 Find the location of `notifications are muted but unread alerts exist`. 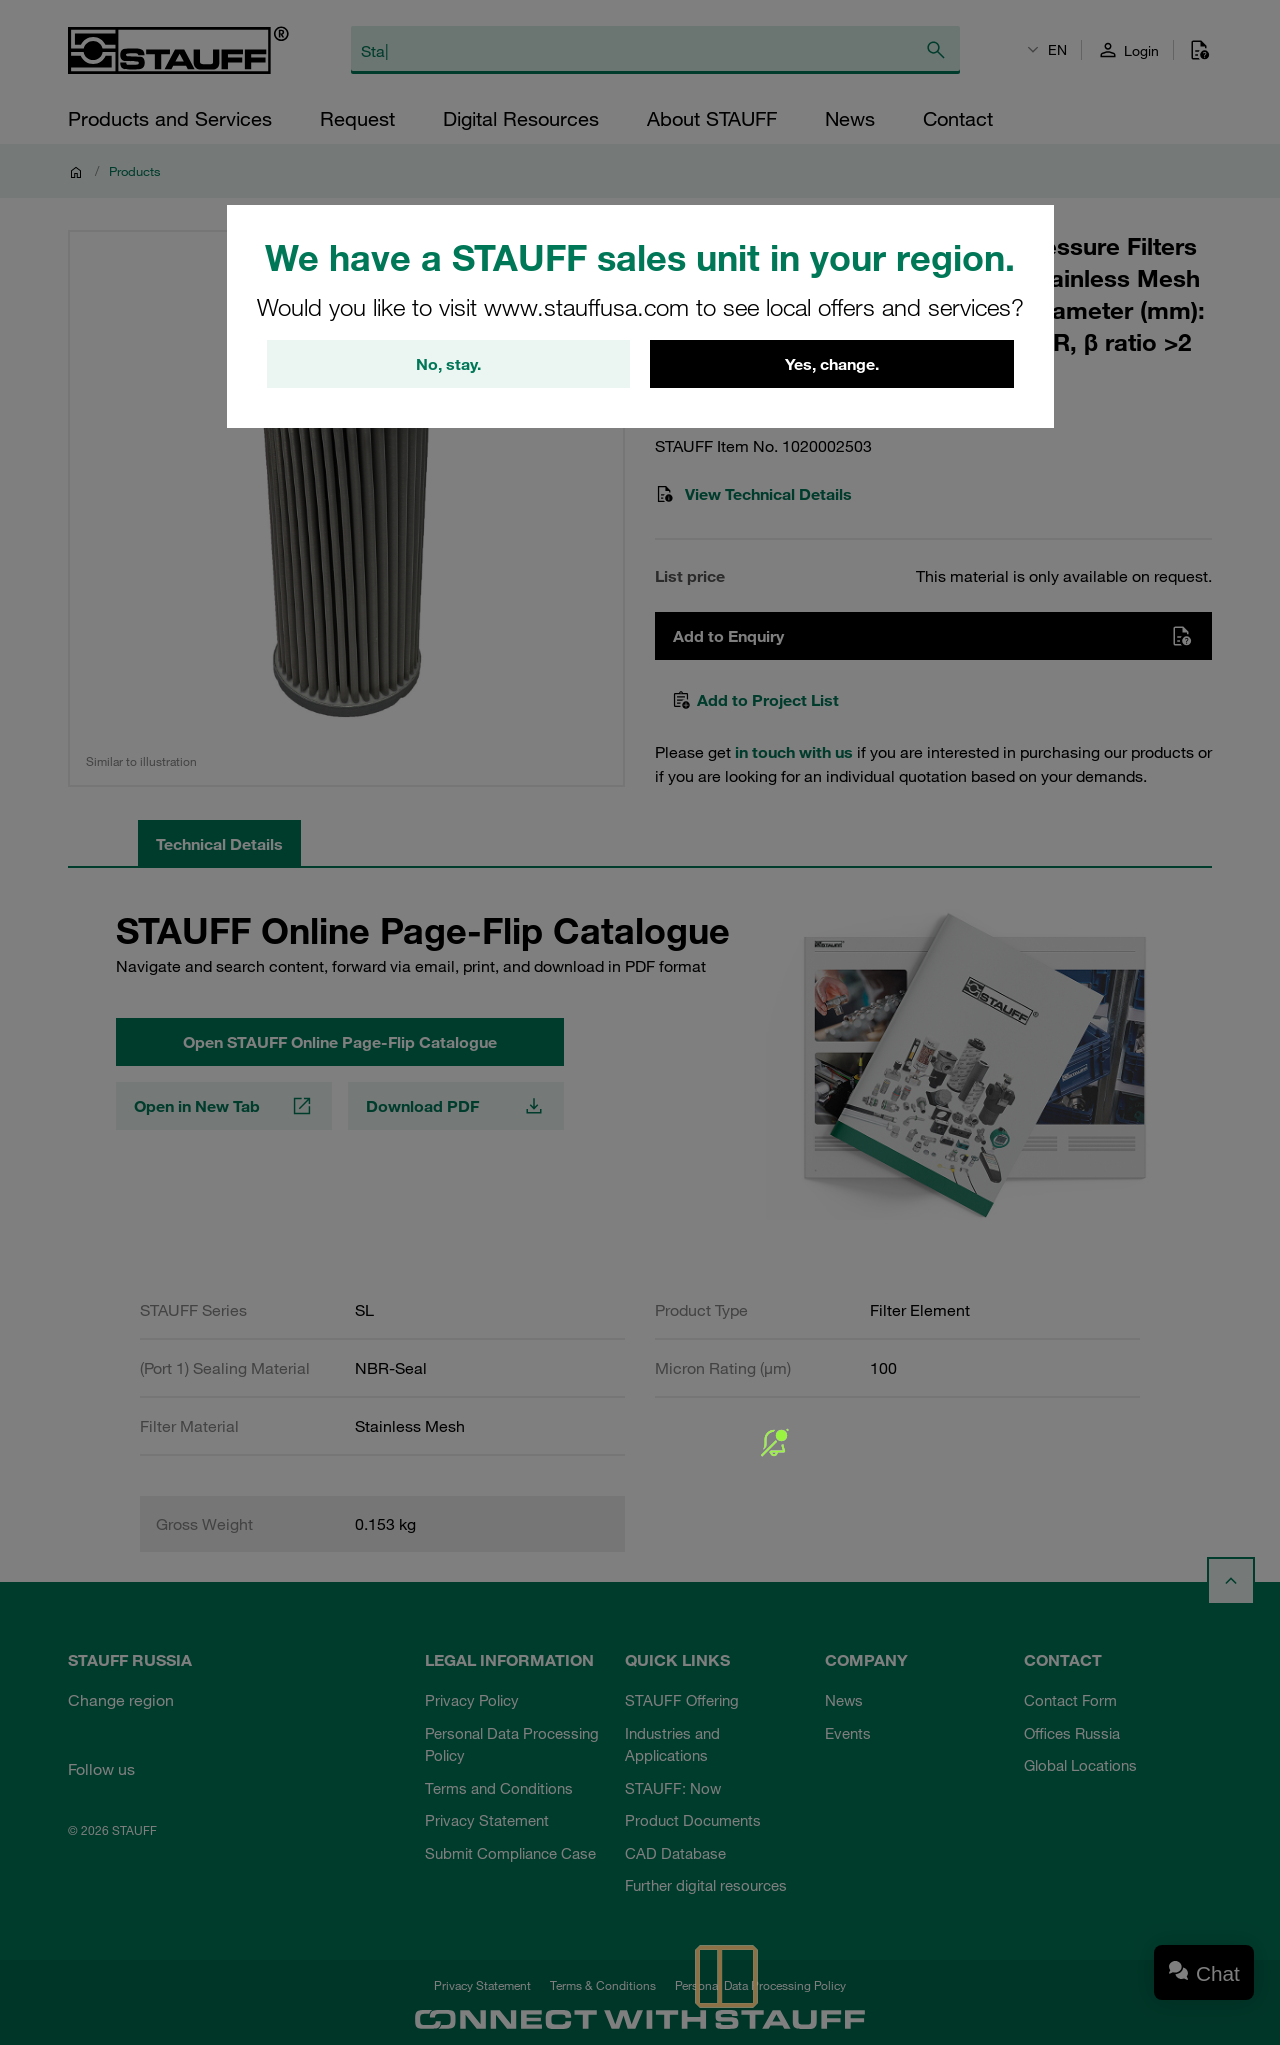

notifications are muted but unread alerts exist is located at coordinates (774, 1443).